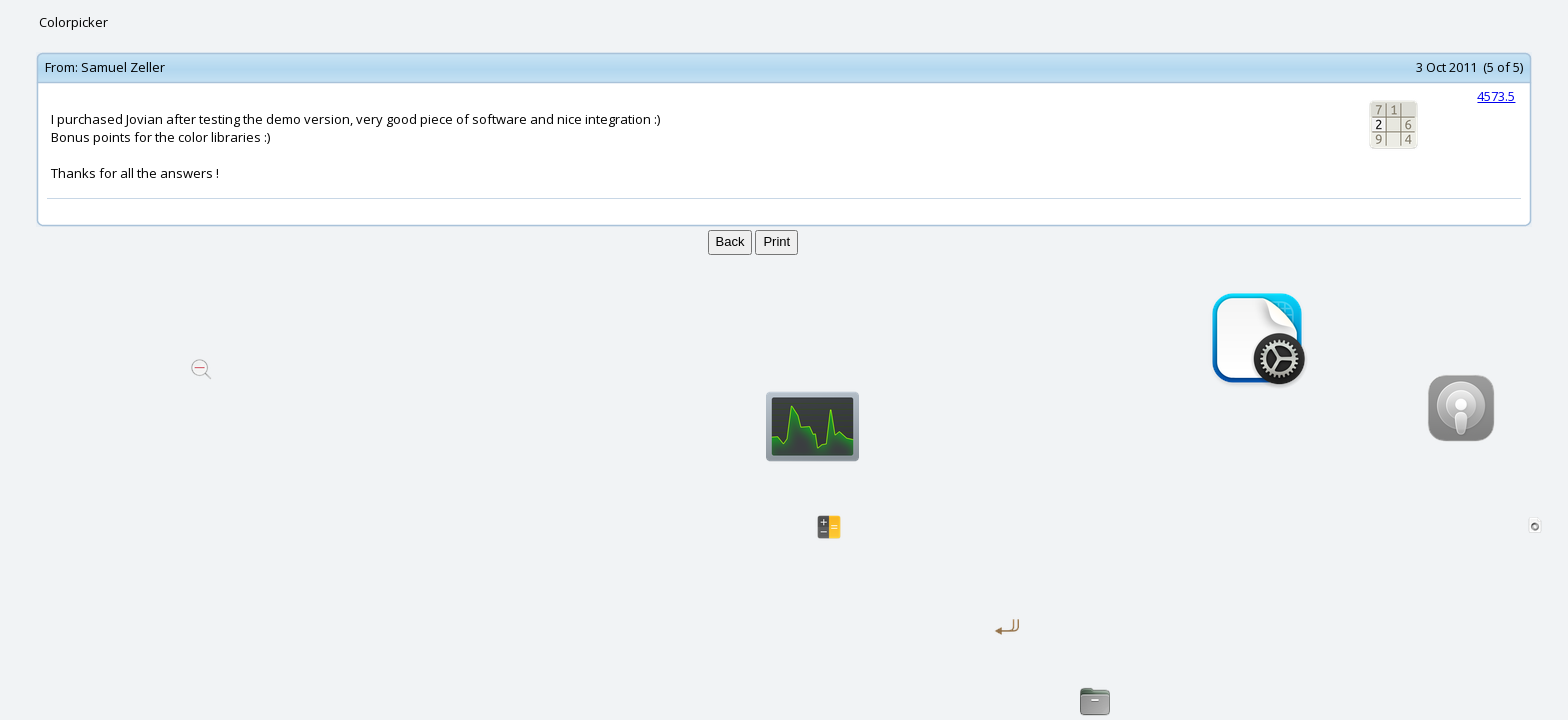  I want to click on open task manager to view system performance, so click(812, 426).